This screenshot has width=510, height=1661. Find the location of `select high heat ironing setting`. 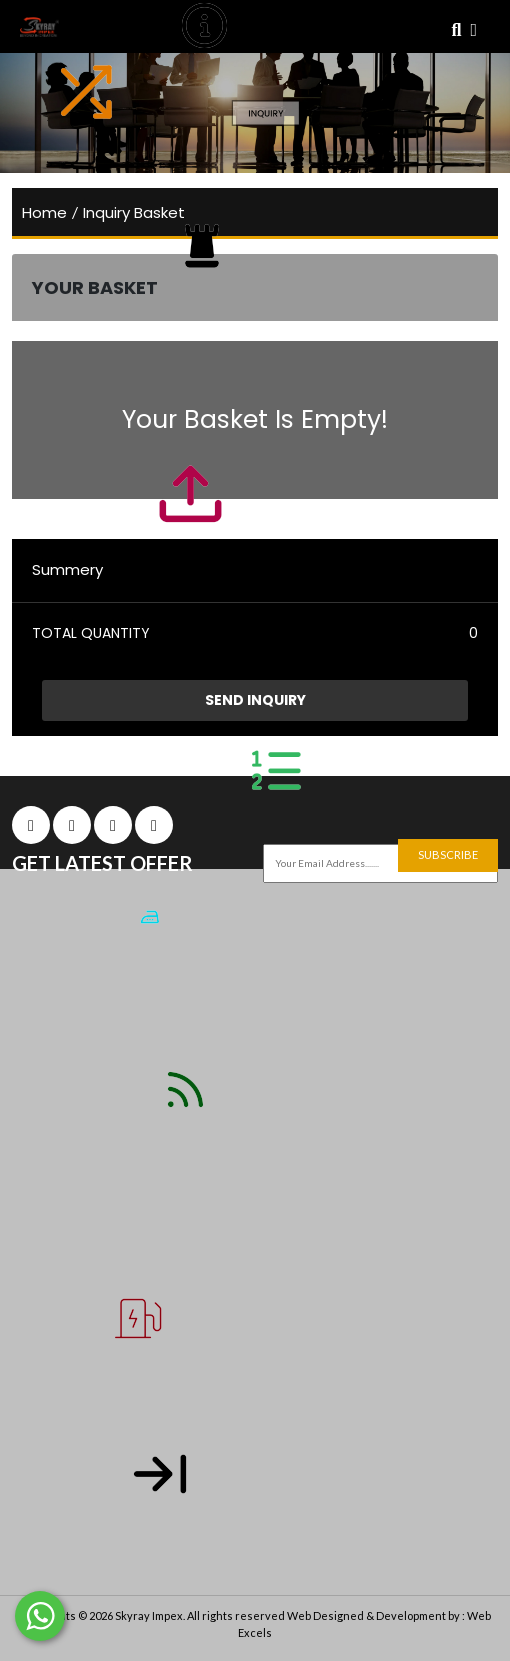

select high heat ironing setting is located at coordinates (150, 917).